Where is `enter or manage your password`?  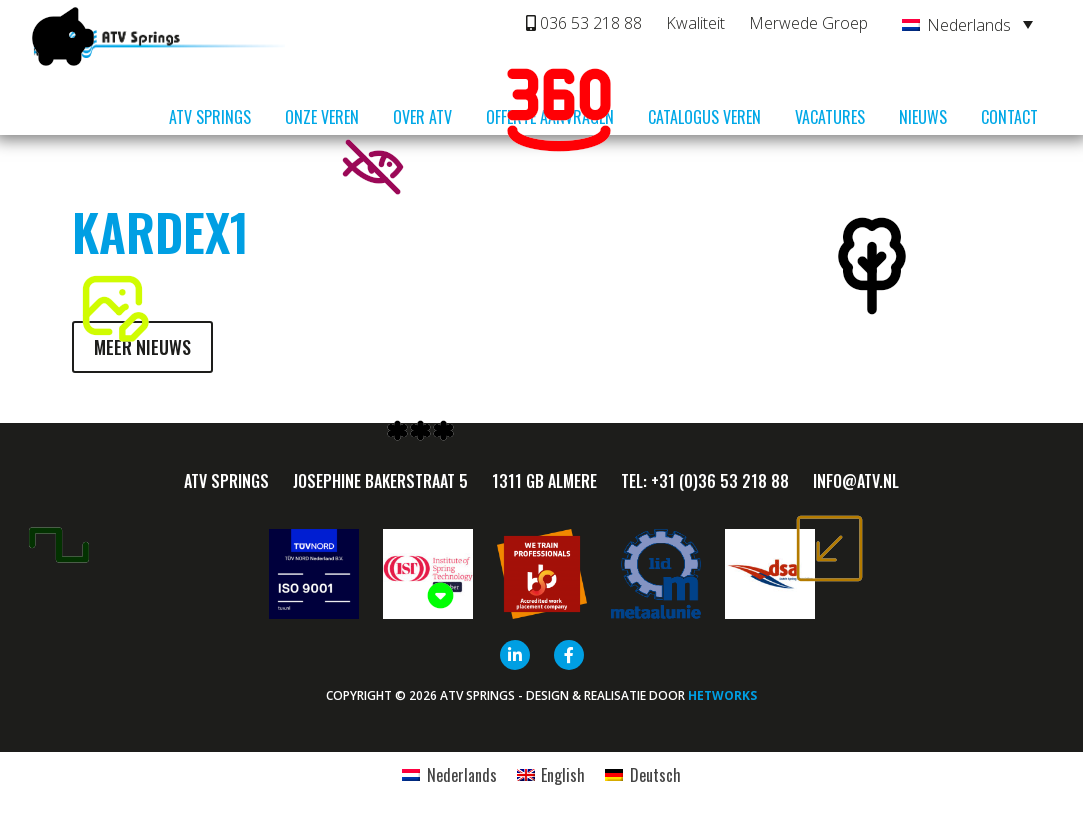
enter or manage your password is located at coordinates (420, 430).